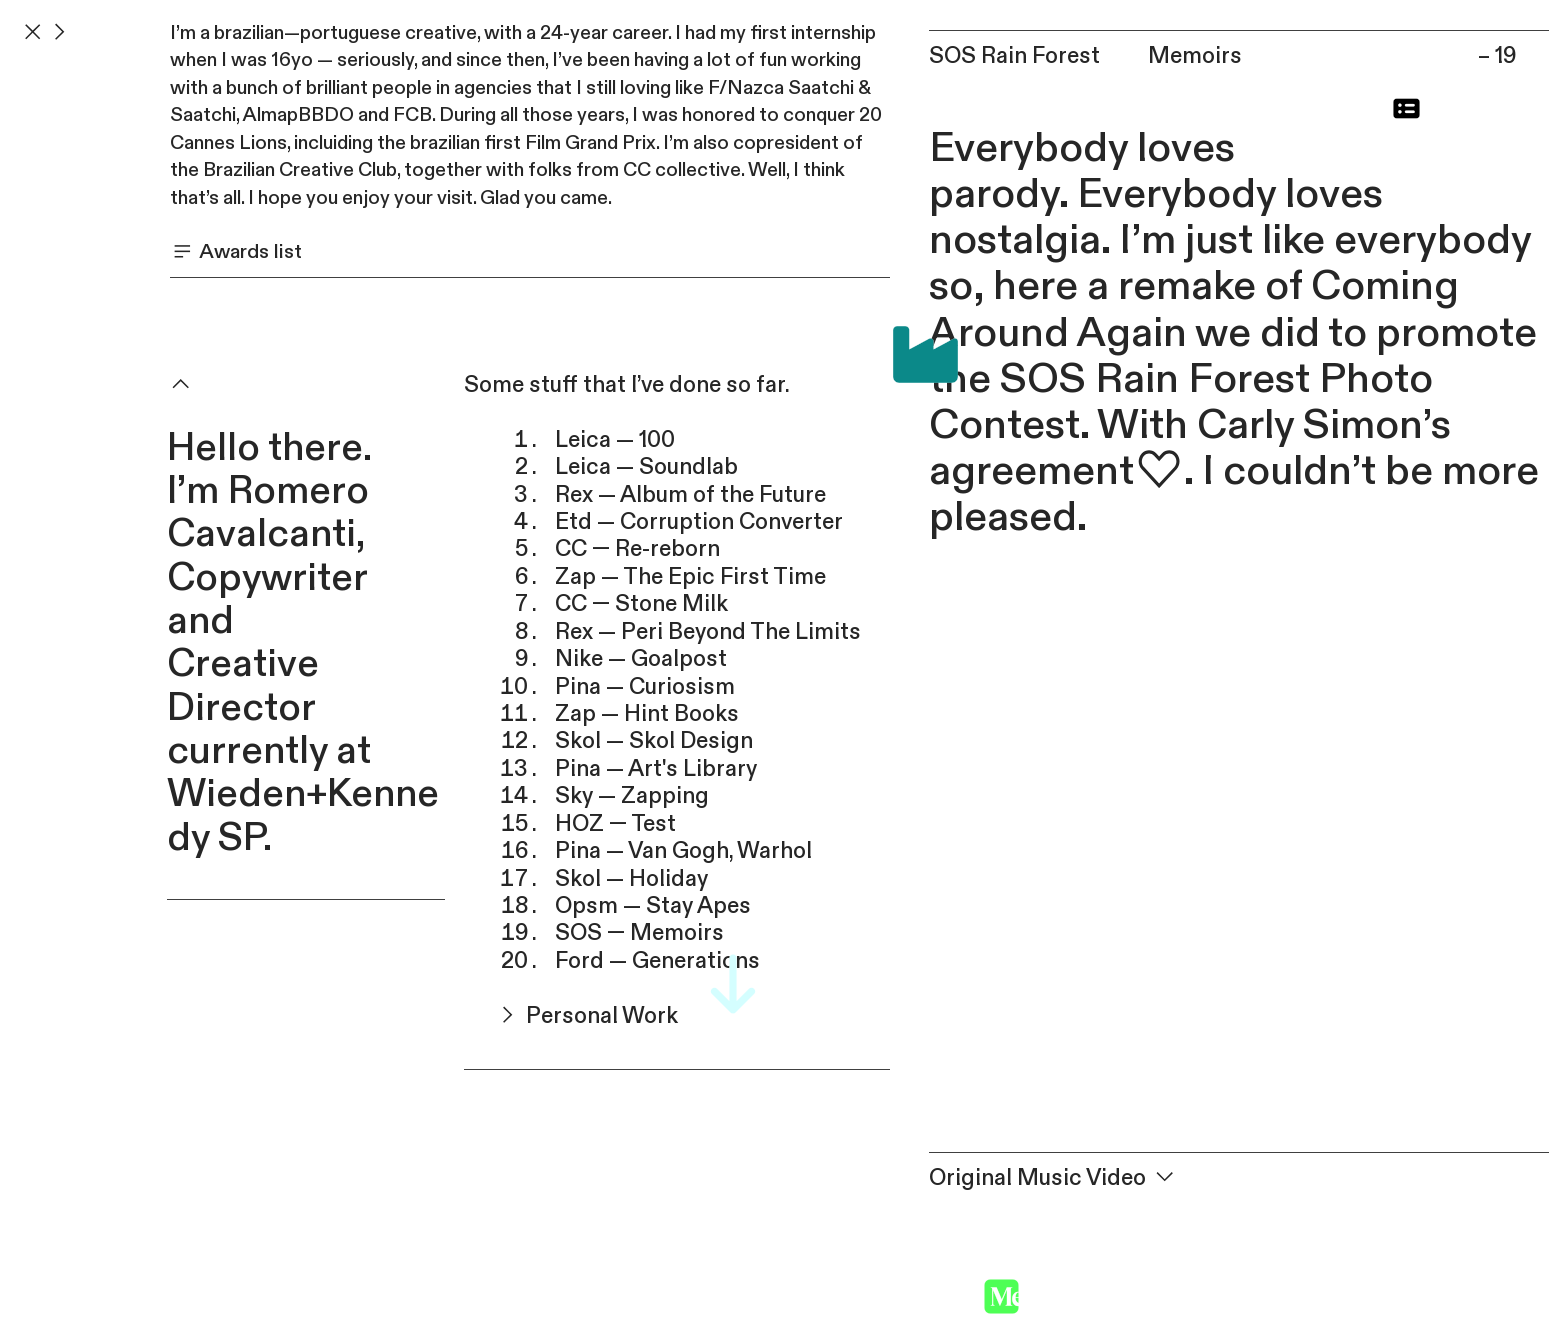 This screenshot has height=1323, width=1568. I want to click on scroll down or view more content, so click(733, 984).